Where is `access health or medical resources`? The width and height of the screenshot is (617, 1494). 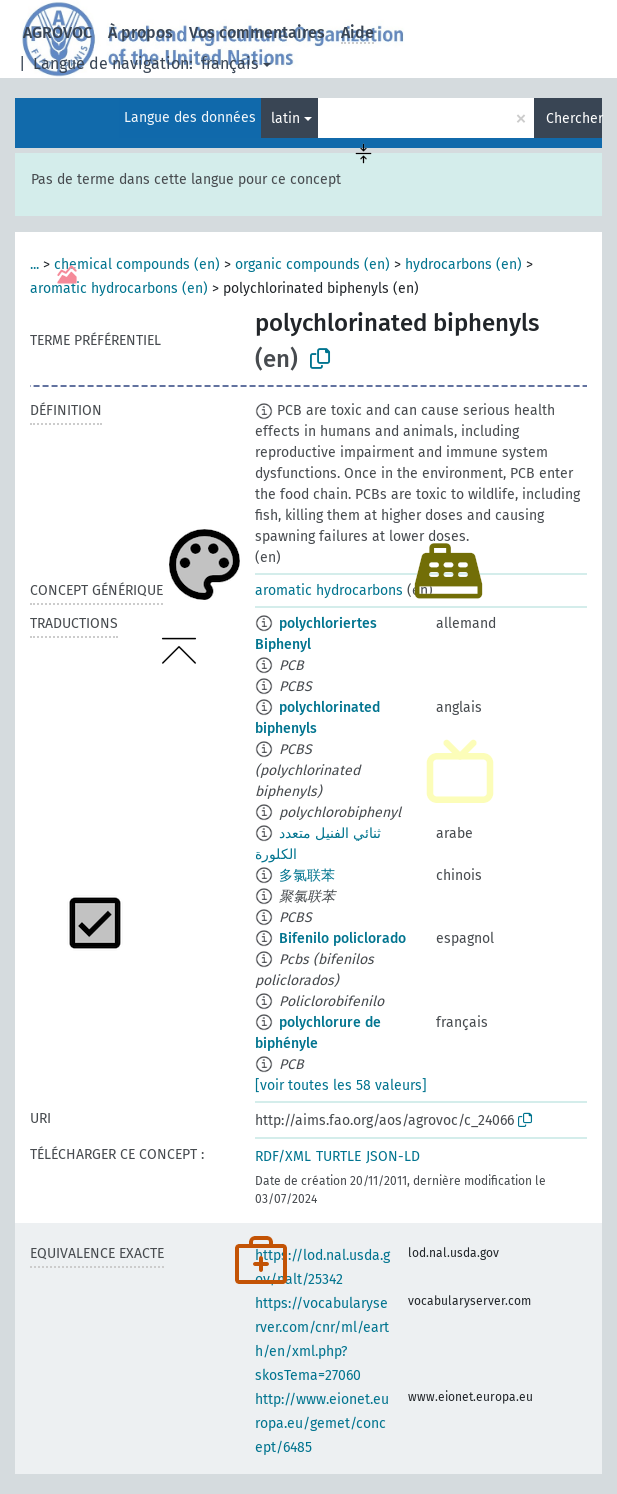 access health or medical resources is located at coordinates (261, 1262).